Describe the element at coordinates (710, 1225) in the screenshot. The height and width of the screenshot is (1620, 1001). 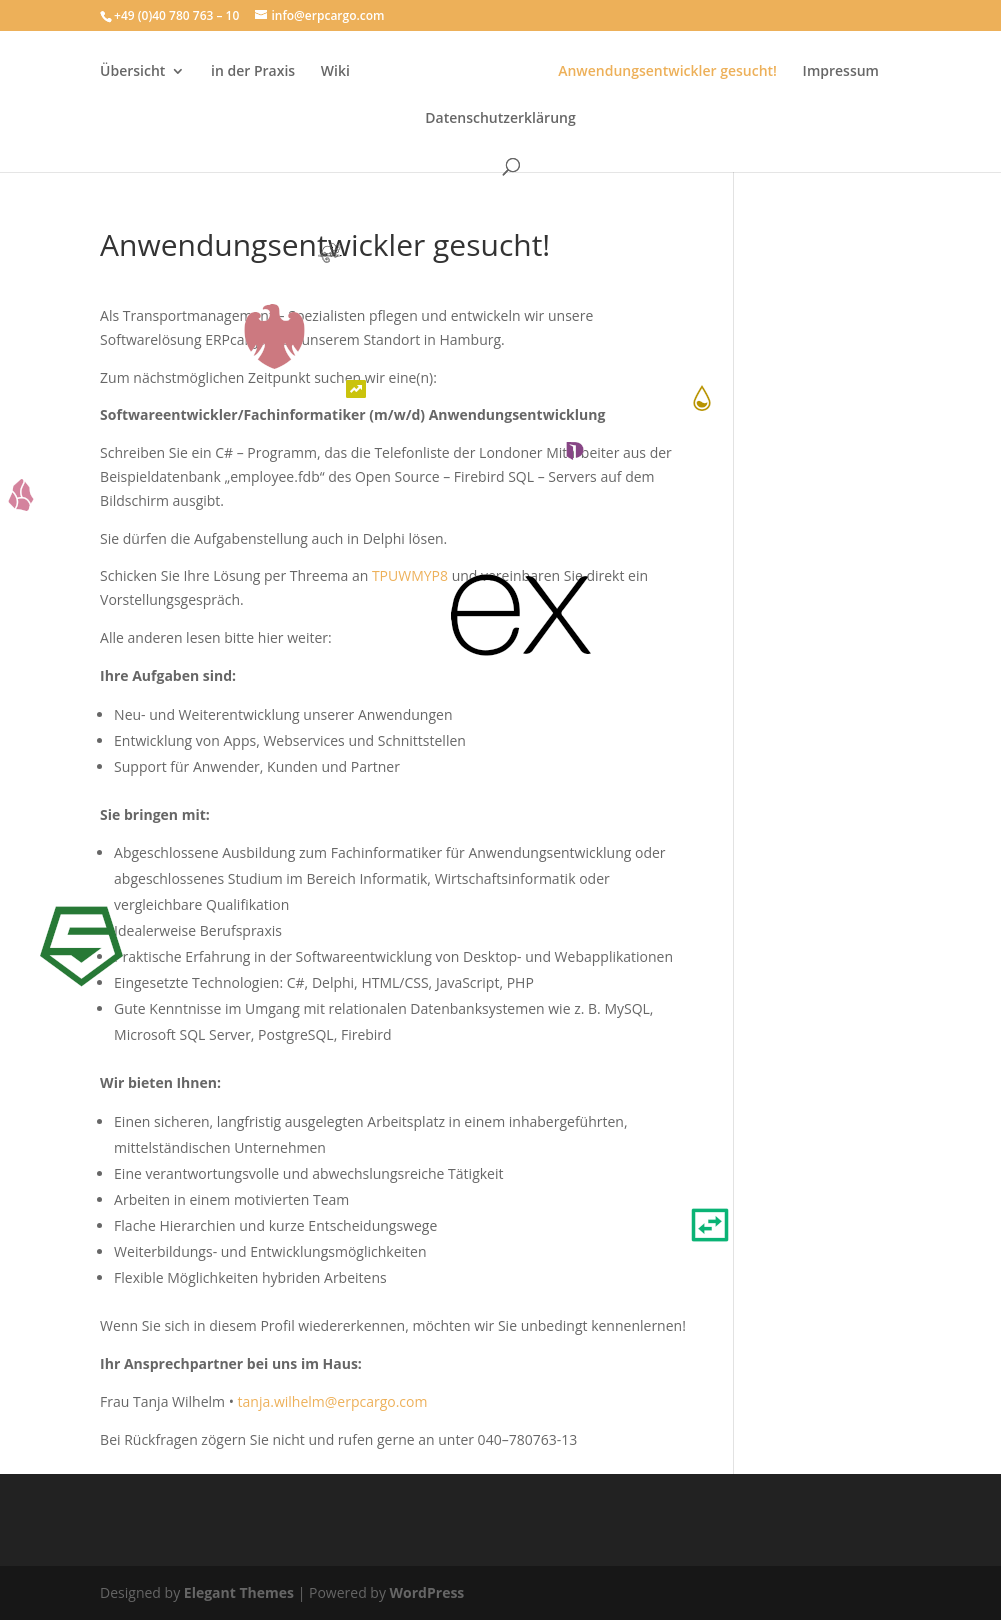
I see `swap or exchange items` at that location.